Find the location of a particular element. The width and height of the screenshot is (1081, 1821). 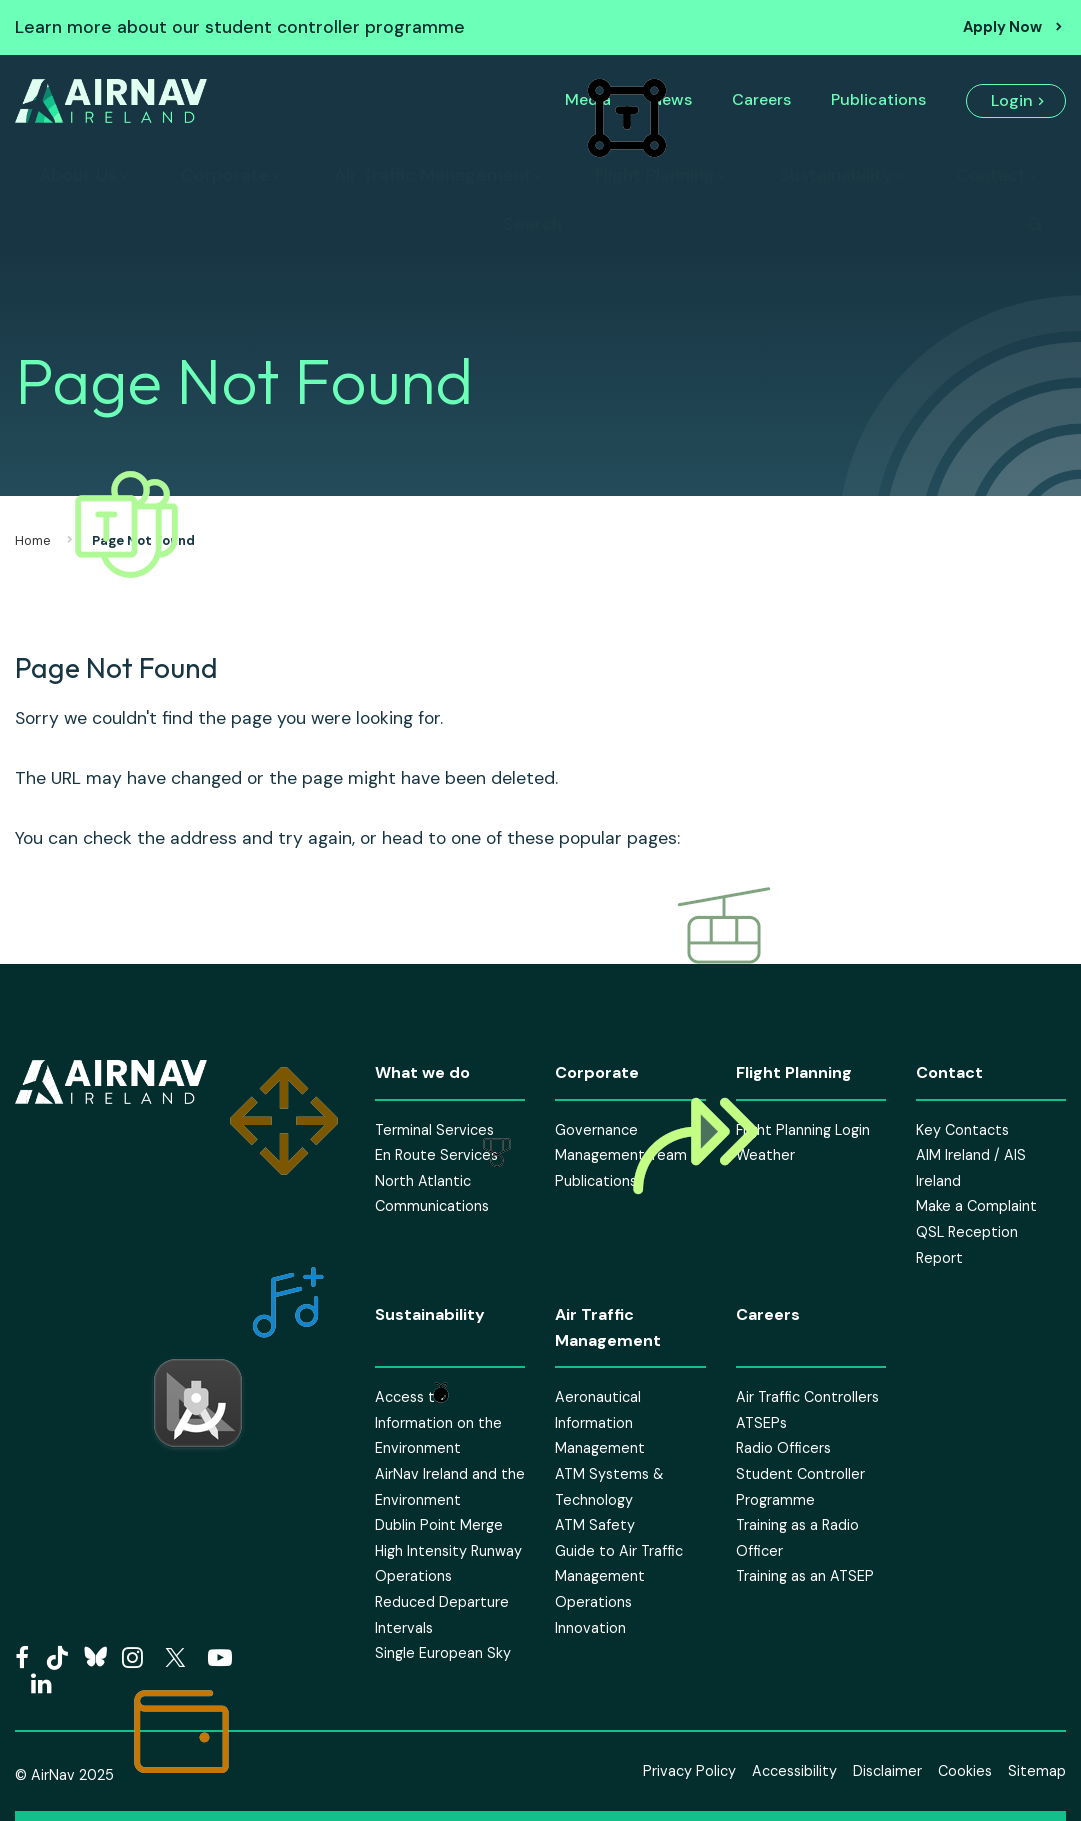

forward message or content multiple times is located at coordinates (696, 1146).